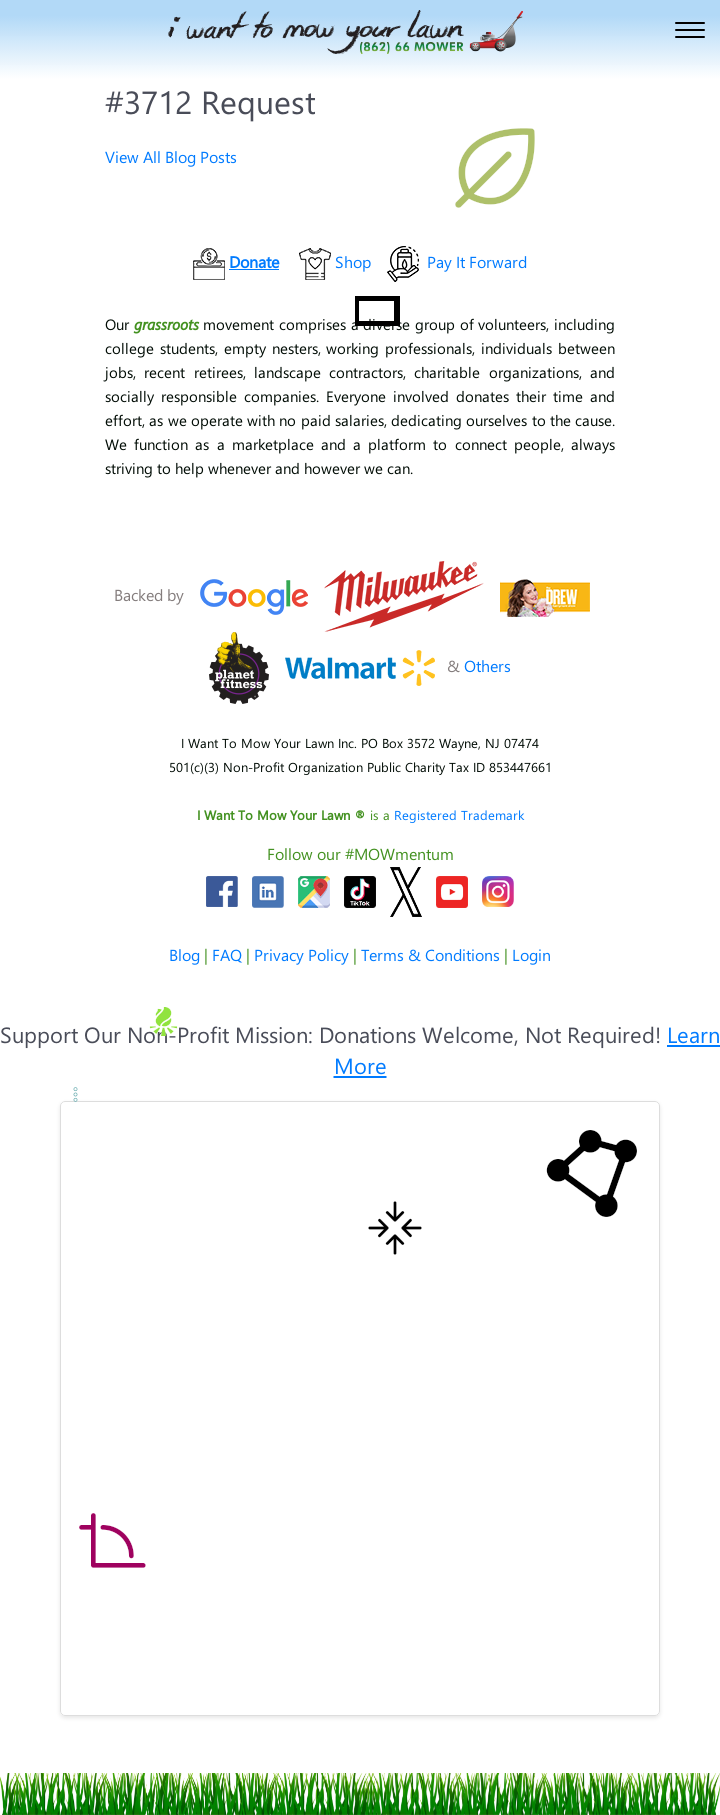 Image resolution: width=720 pixels, height=1815 pixels. What do you see at coordinates (163, 1021) in the screenshot?
I see `access camping or outdoor activity features` at bounding box center [163, 1021].